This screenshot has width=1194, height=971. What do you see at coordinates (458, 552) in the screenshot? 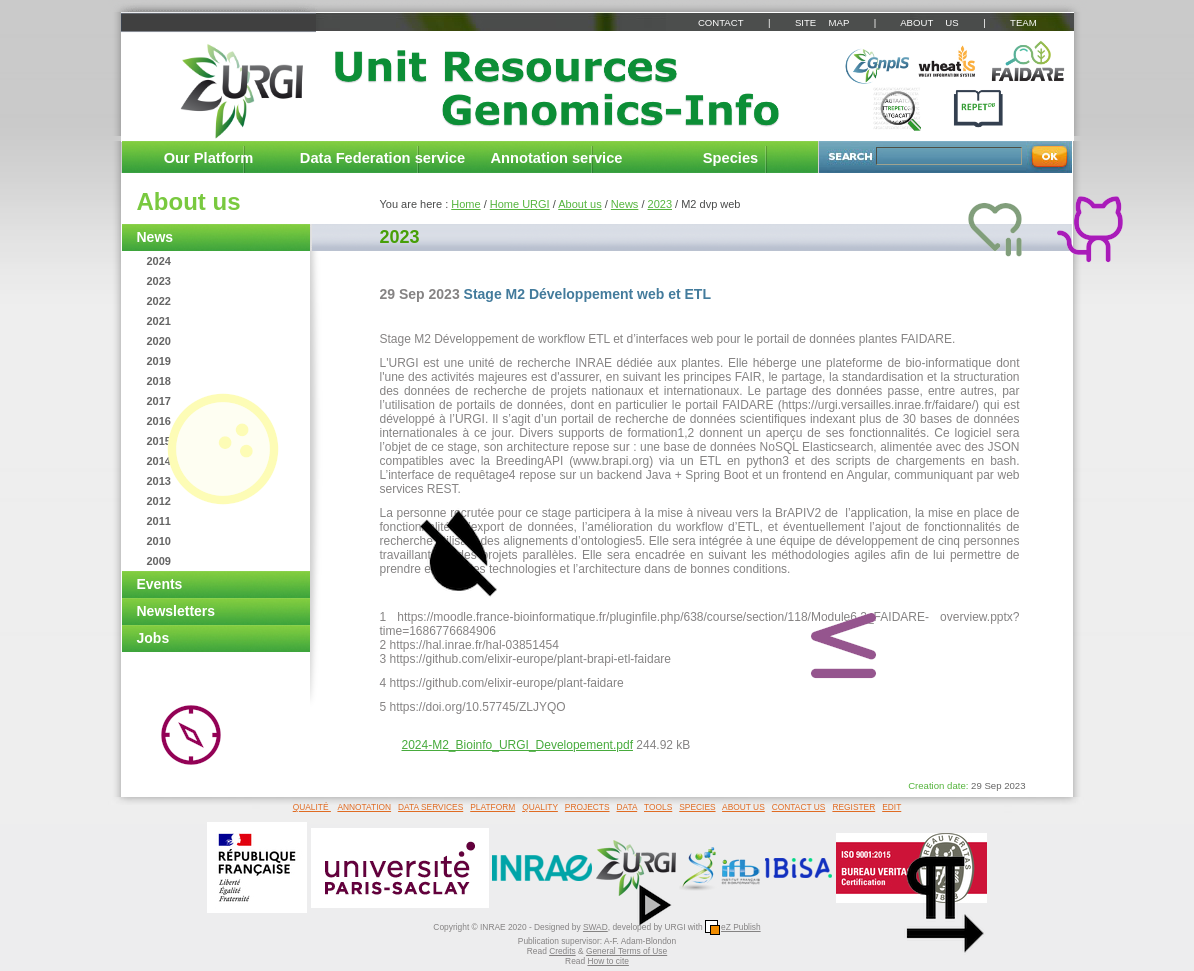
I see `reset or clear color formatting` at bounding box center [458, 552].